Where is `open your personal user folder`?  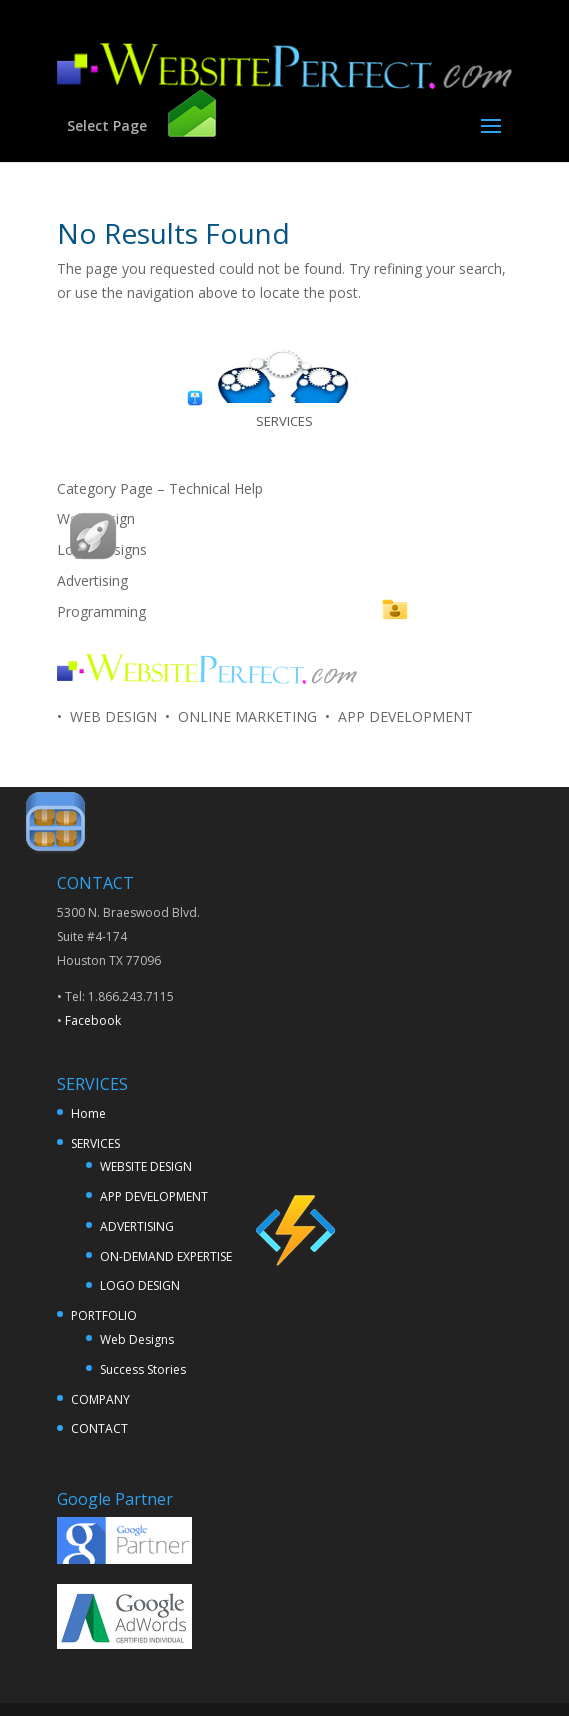
open your personal user folder is located at coordinates (395, 610).